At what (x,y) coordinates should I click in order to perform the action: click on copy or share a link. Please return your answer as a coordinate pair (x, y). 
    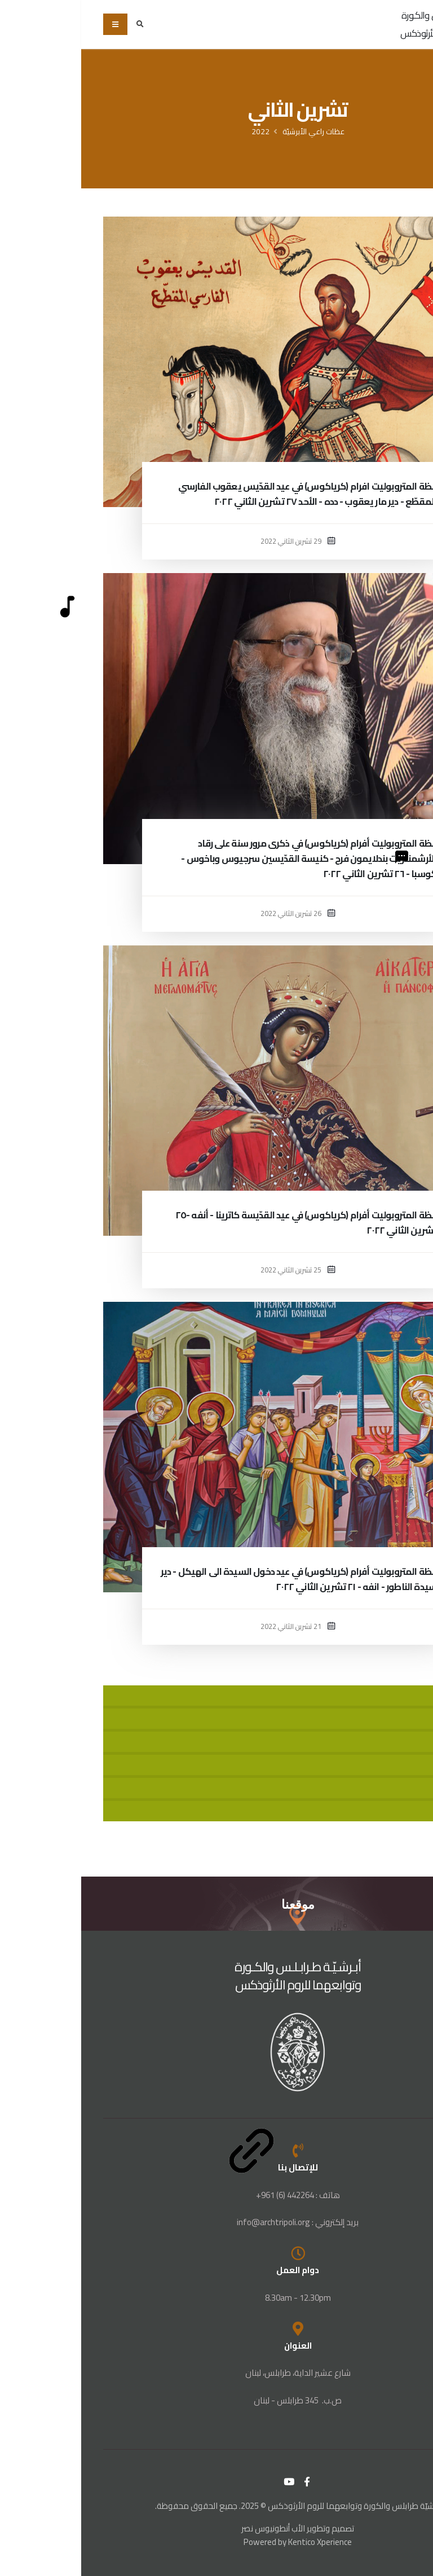
    Looking at the image, I should click on (251, 2151).